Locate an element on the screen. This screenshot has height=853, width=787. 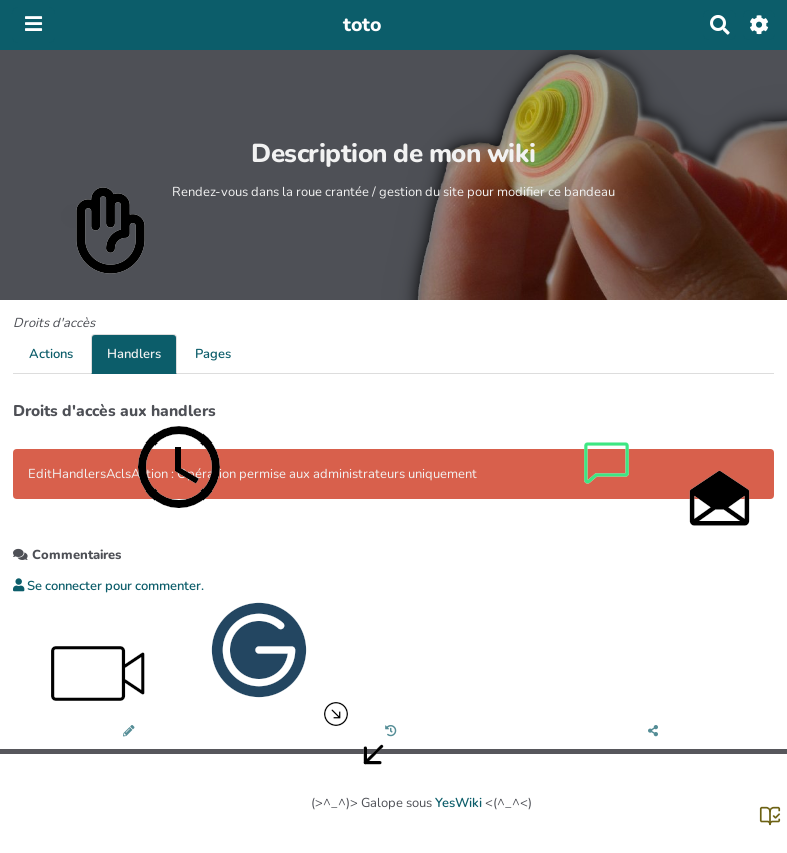
navigate to the next item or section is located at coordinates (336, 714).